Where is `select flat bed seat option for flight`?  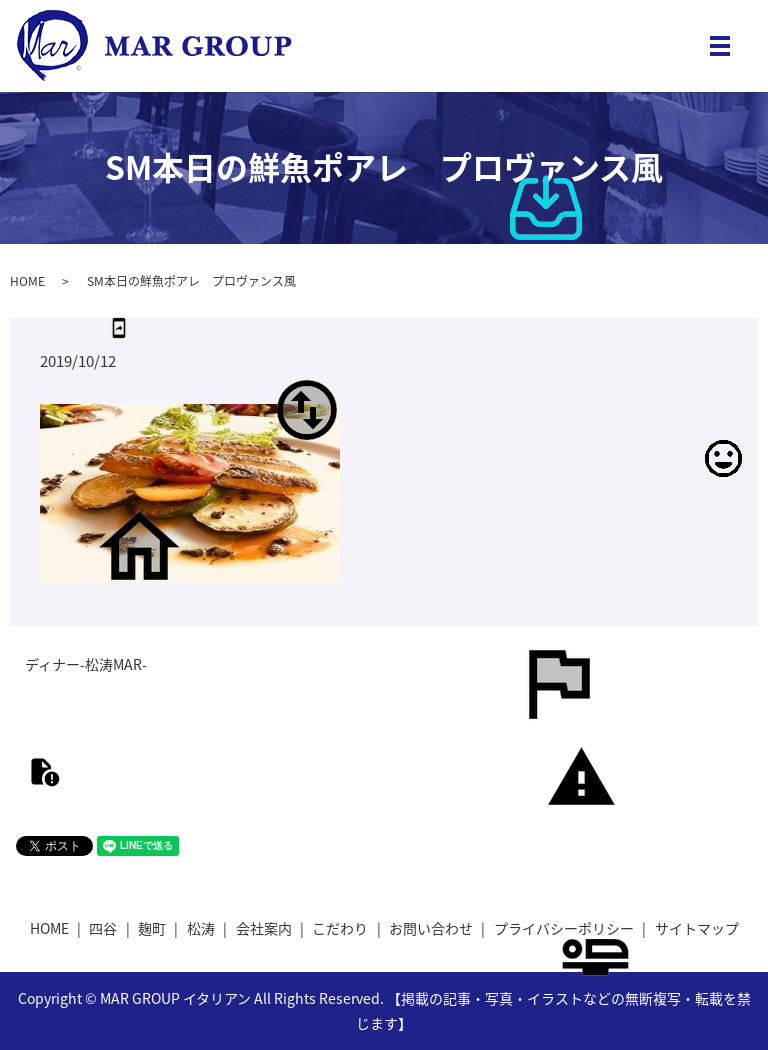
select flat bed seat option for flight is located at coordinates (595, 955).